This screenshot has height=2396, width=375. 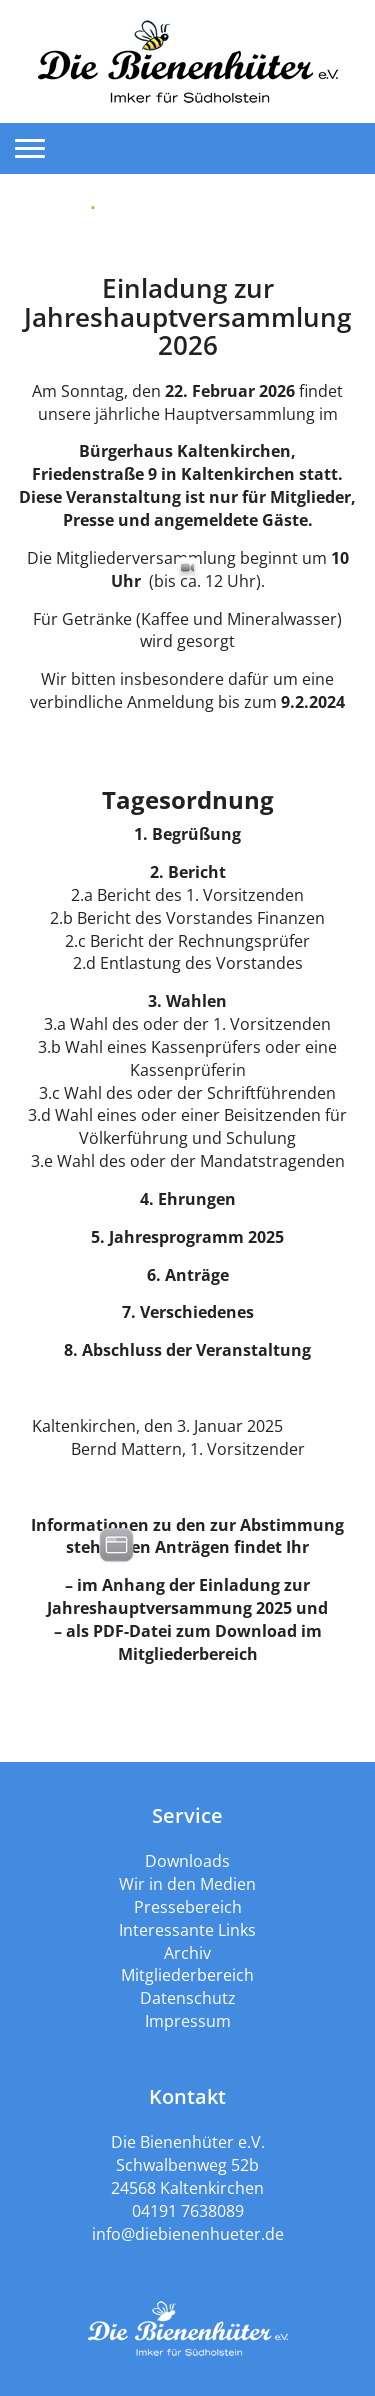 I want to click on customize window decoration and title bar appearance, so click(x=116, y=1545).